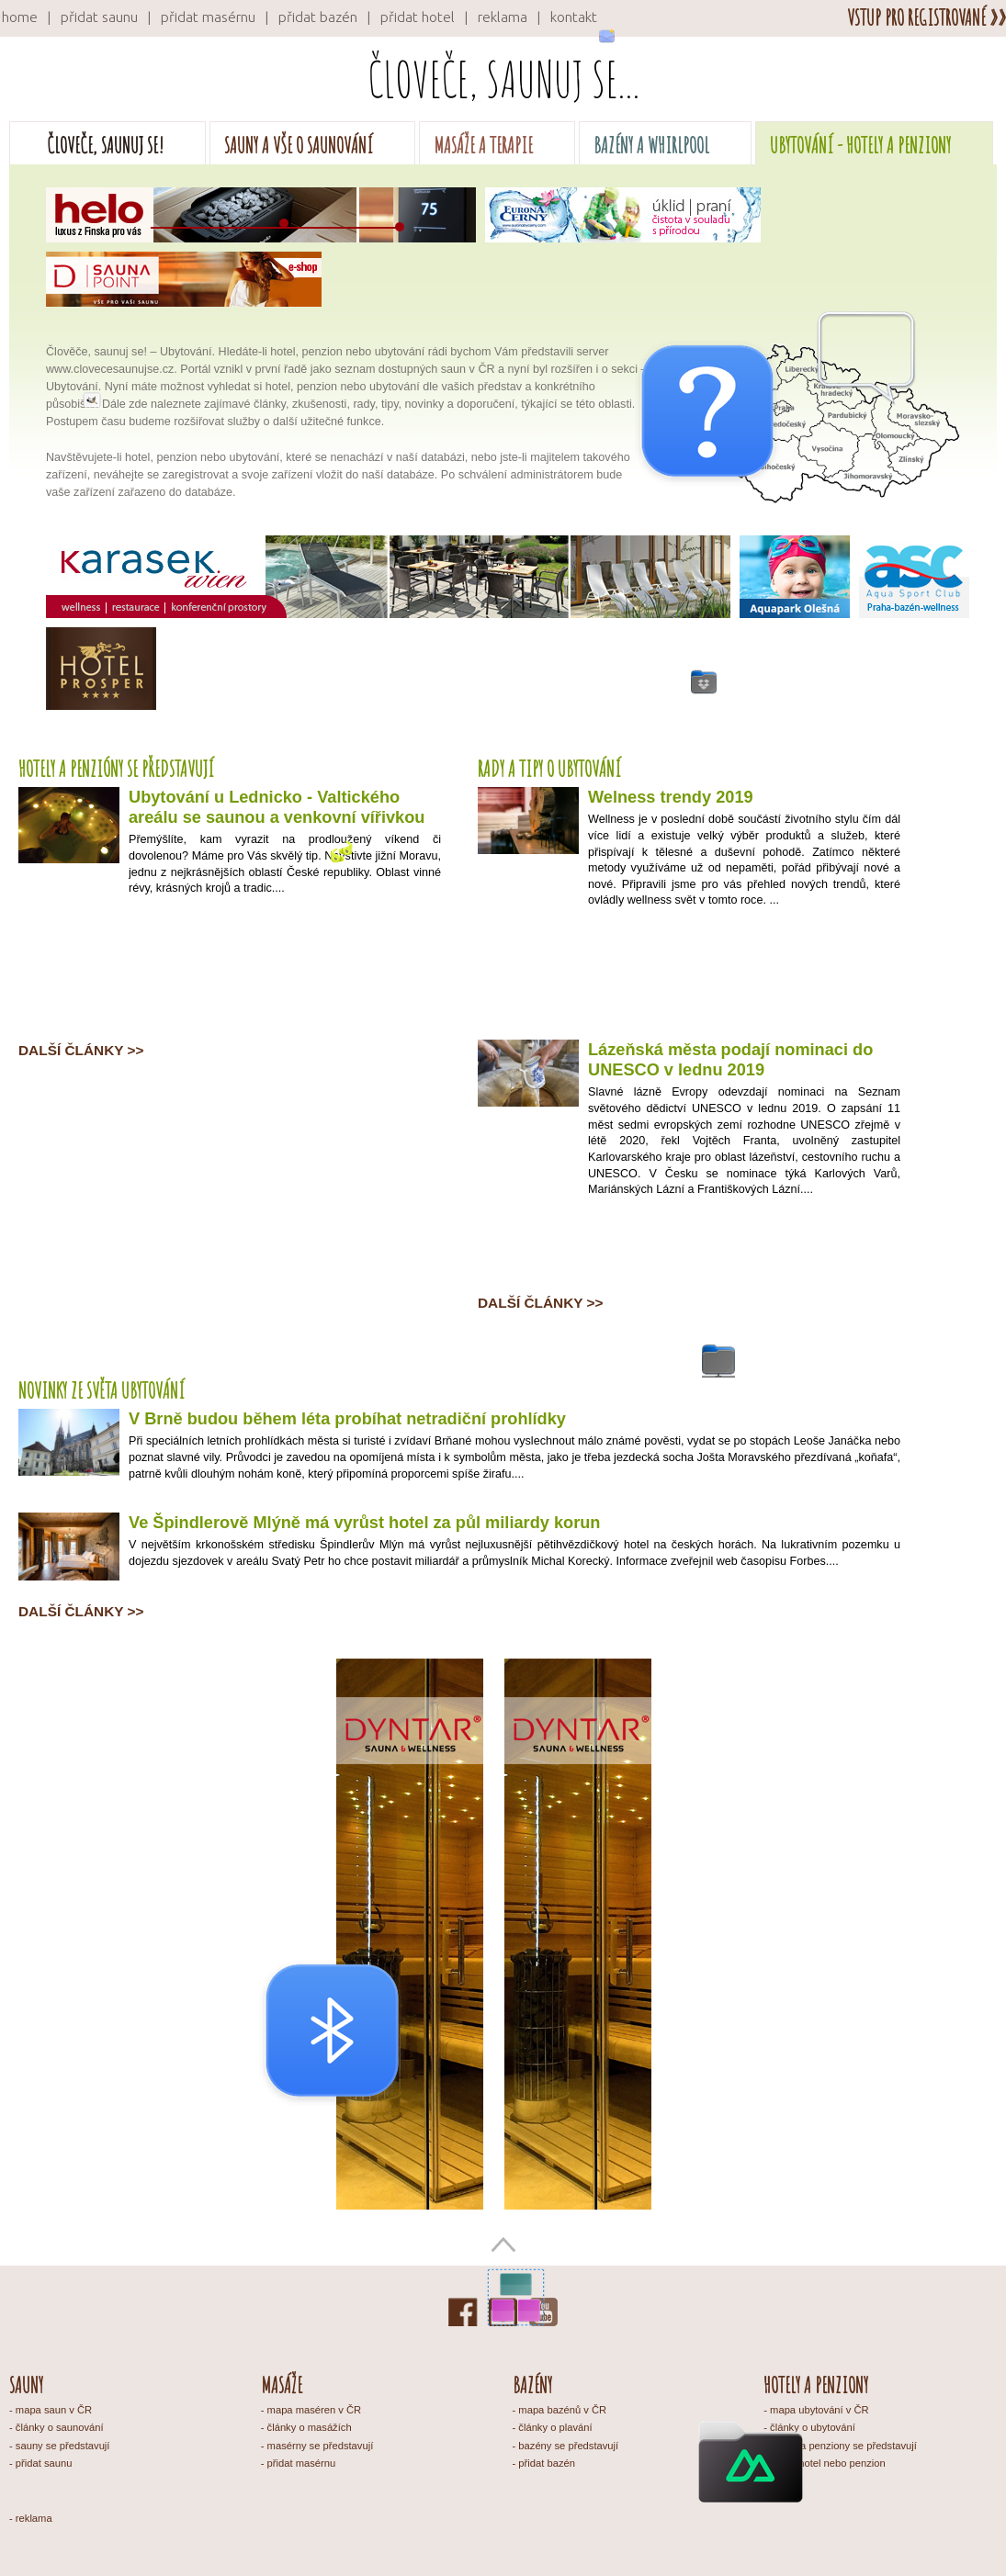  I want to click on set status to invisible or appear offline, so click(866, 356).